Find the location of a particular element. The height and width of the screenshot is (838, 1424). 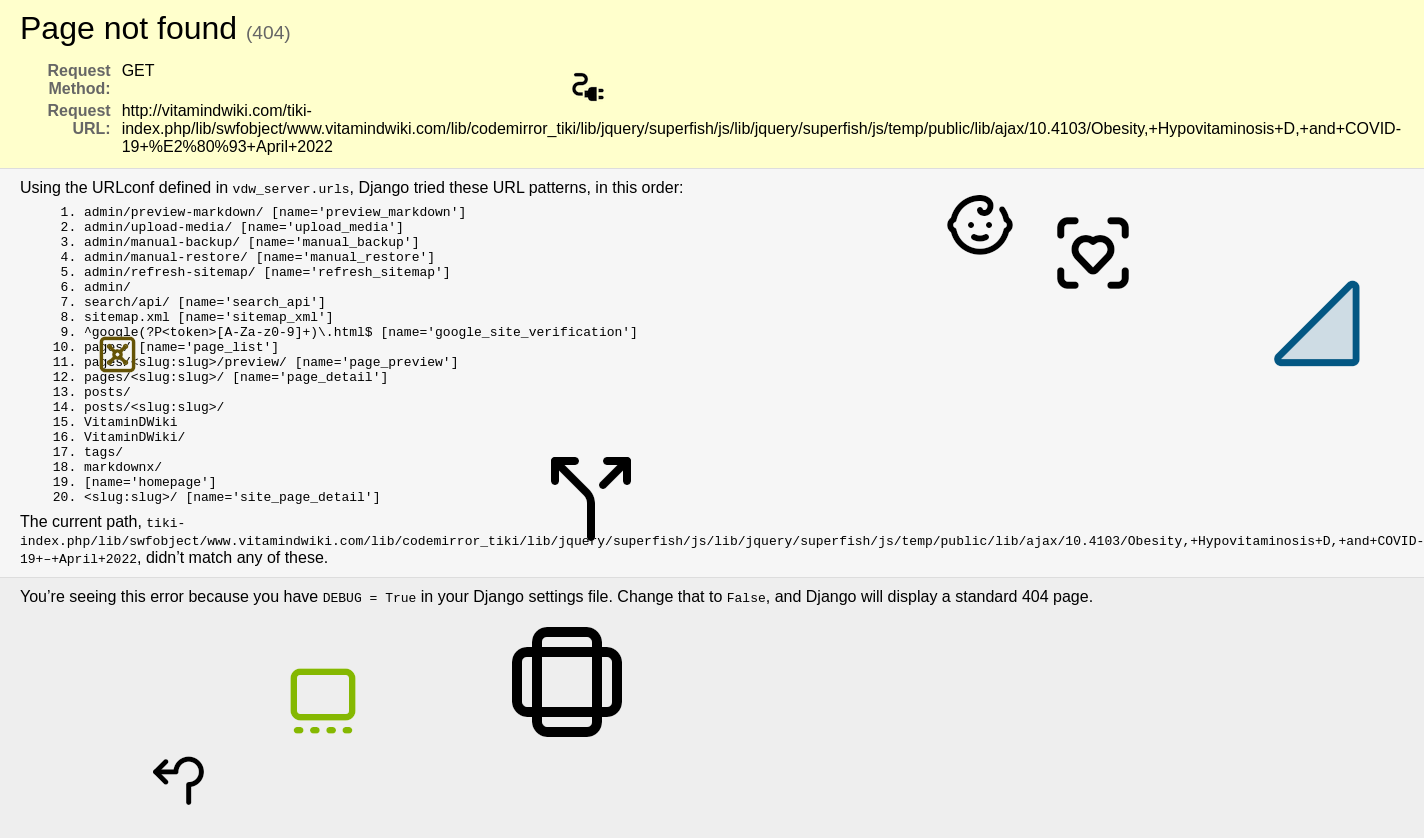

access parental or child-friendly mode is located at coordinates (980, 225).